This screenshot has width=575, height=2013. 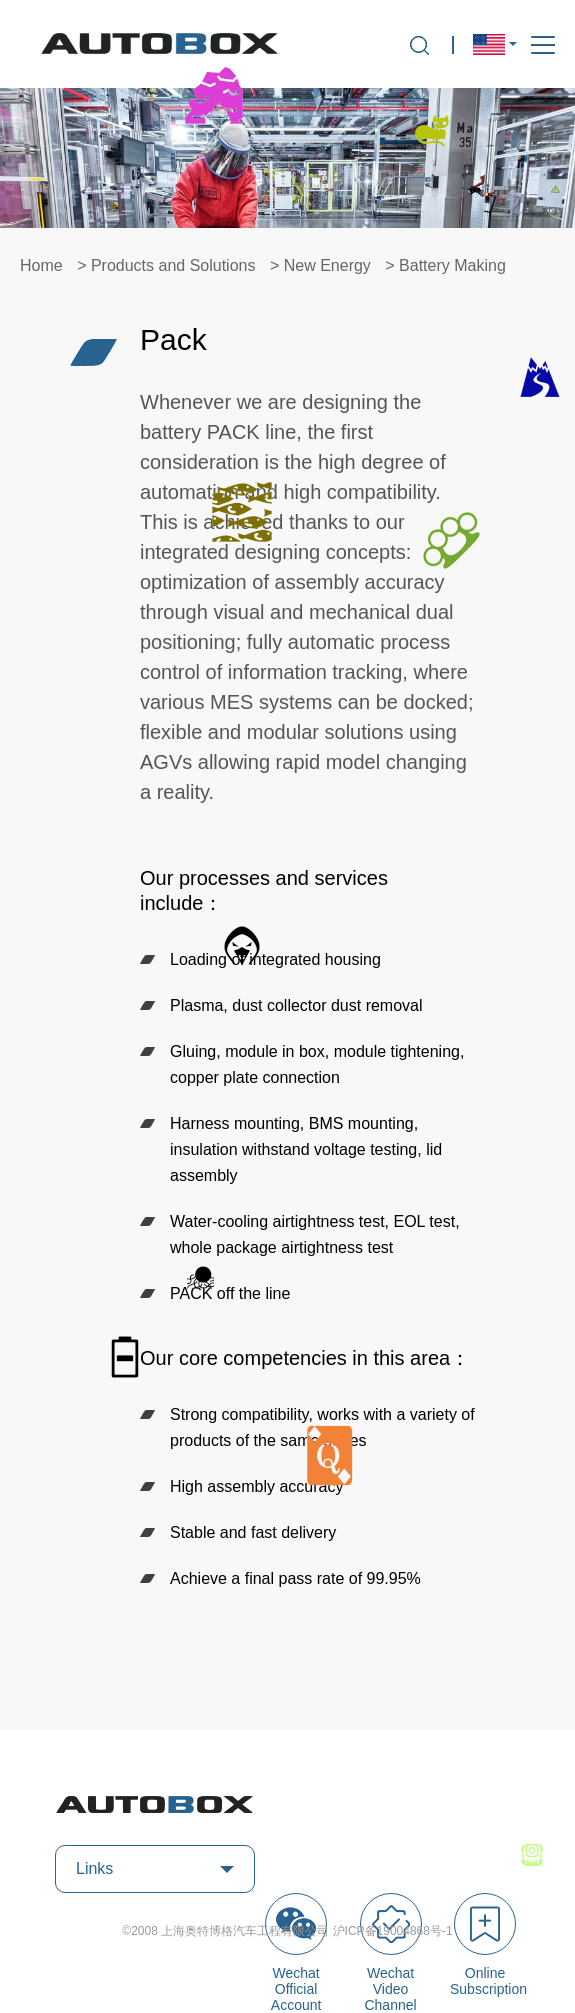 What do you see at coordinates (329, 1455) in the screenshot?
I see `queen of diamonds playing card` at bounding box center [329, 1455].